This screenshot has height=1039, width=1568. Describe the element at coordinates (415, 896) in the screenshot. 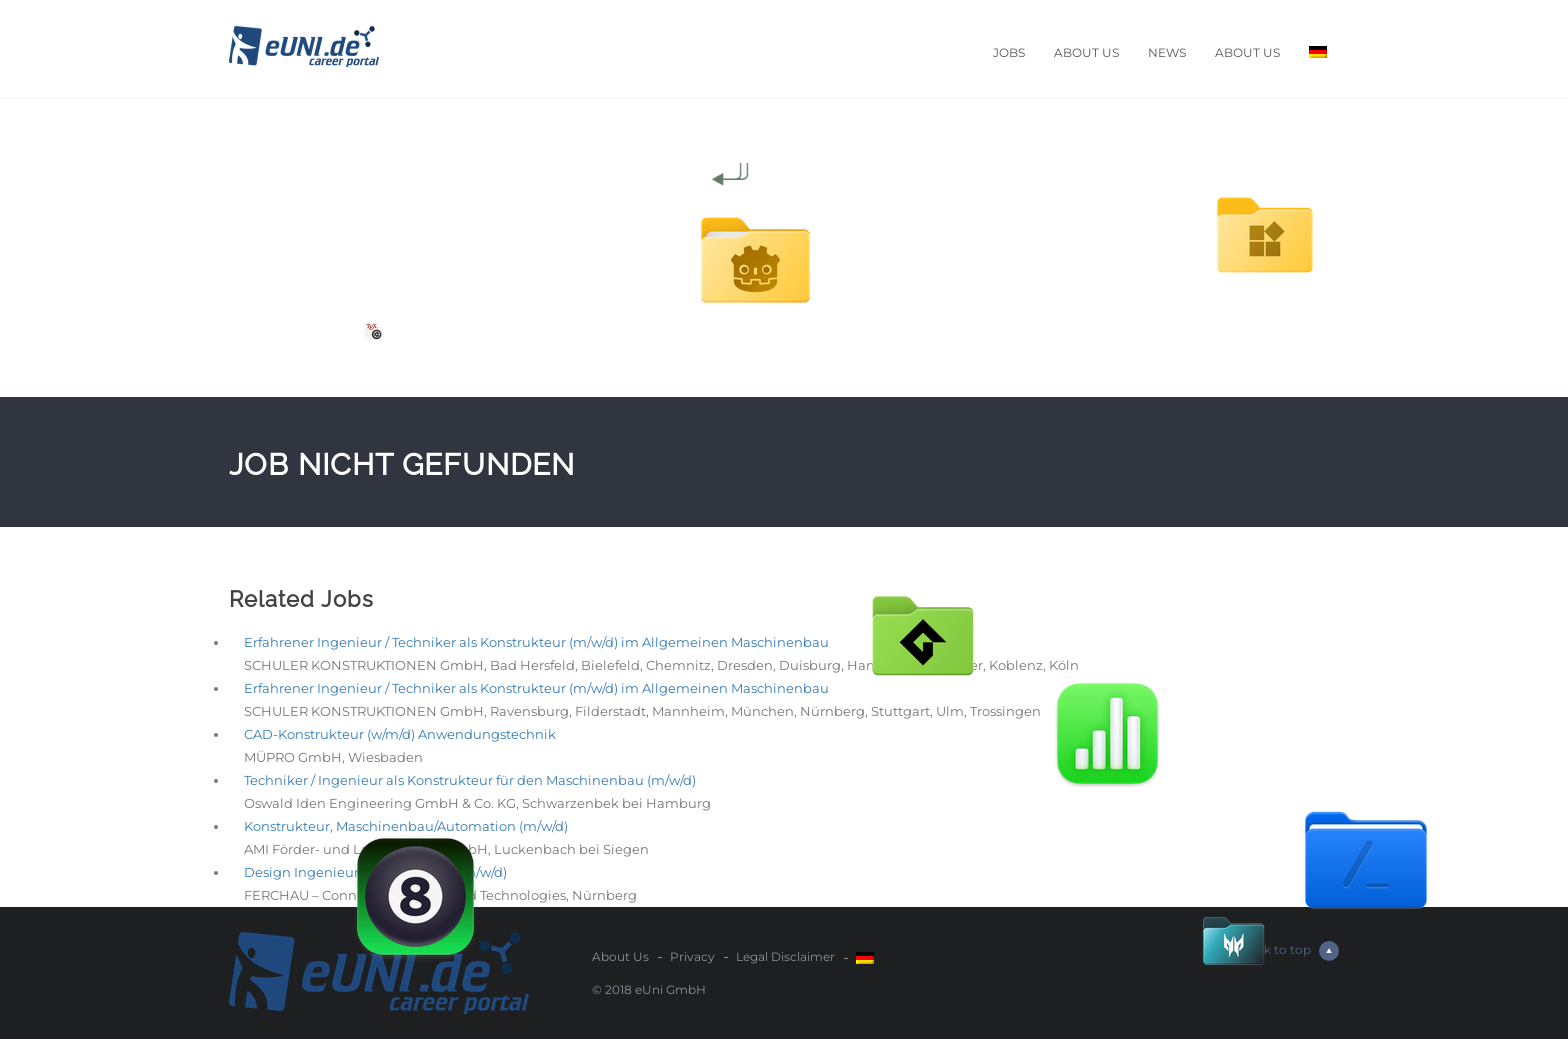

I see `open clairvoyant magic 8-ball fortune telling app` at that location.